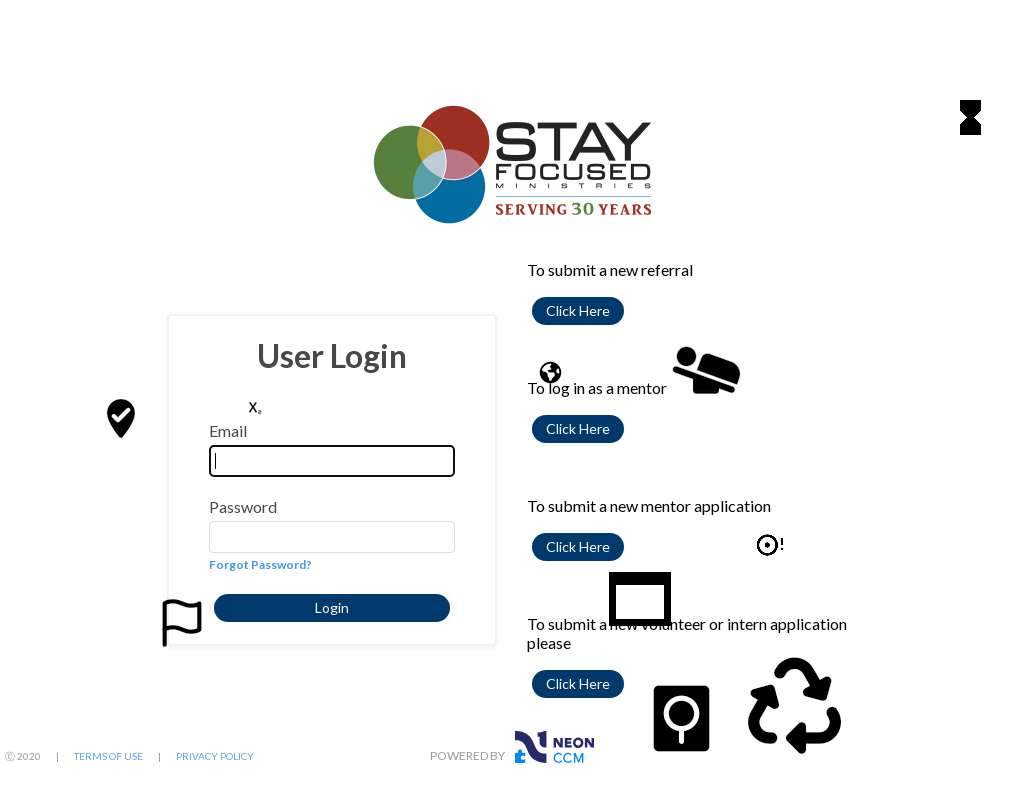 The width and height of the screenshot is (1024, 806). What do you see at coordinates (253, 408) in the screenshot?
I see `apply subscript formatting to selected text` at bounding box center [253, 408].